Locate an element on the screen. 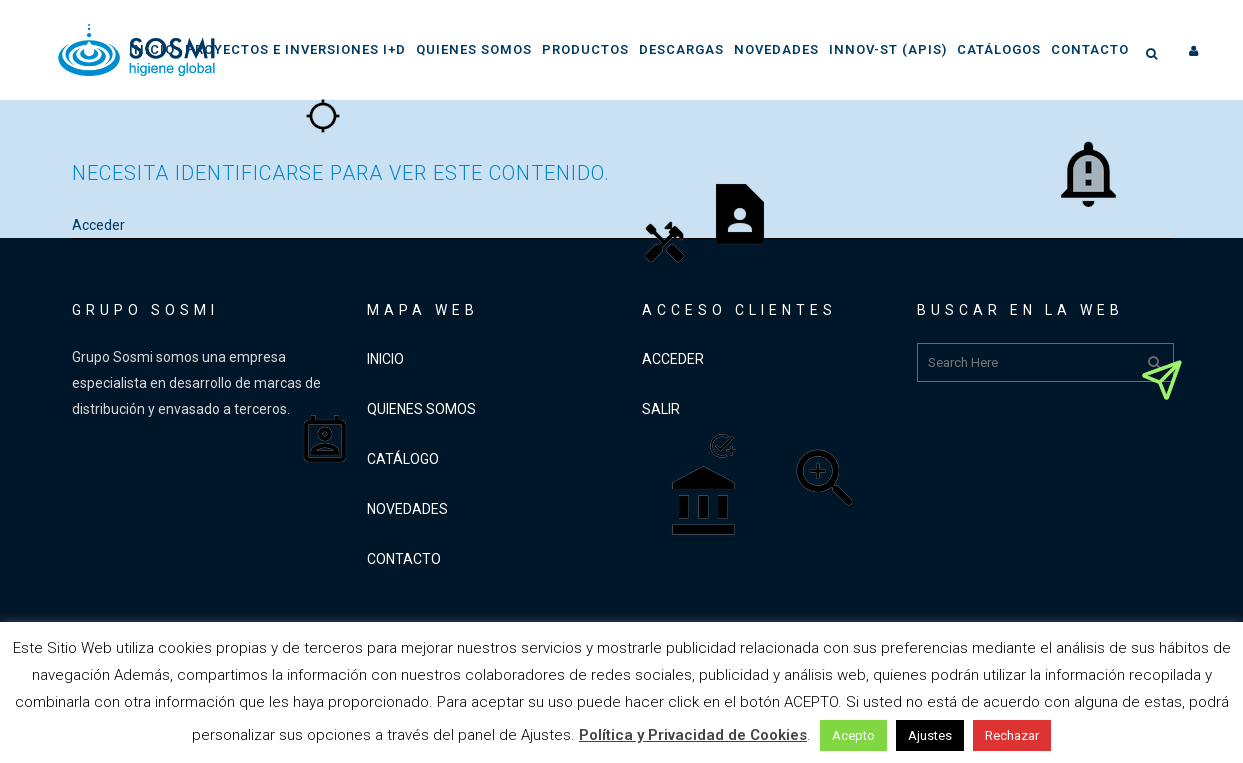 The height and width of the screenshot is (763, 1243). view contact details is located at coordinates (740, 214).